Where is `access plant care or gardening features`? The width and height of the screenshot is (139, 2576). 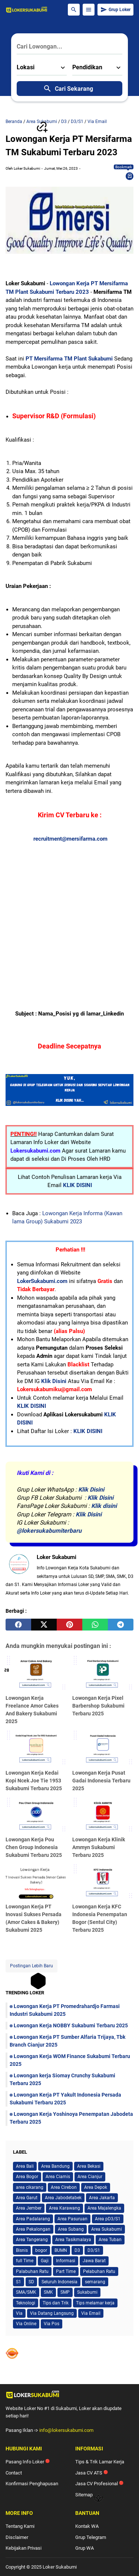 access plant care or gardening features is located at coordinates (98, 2498).